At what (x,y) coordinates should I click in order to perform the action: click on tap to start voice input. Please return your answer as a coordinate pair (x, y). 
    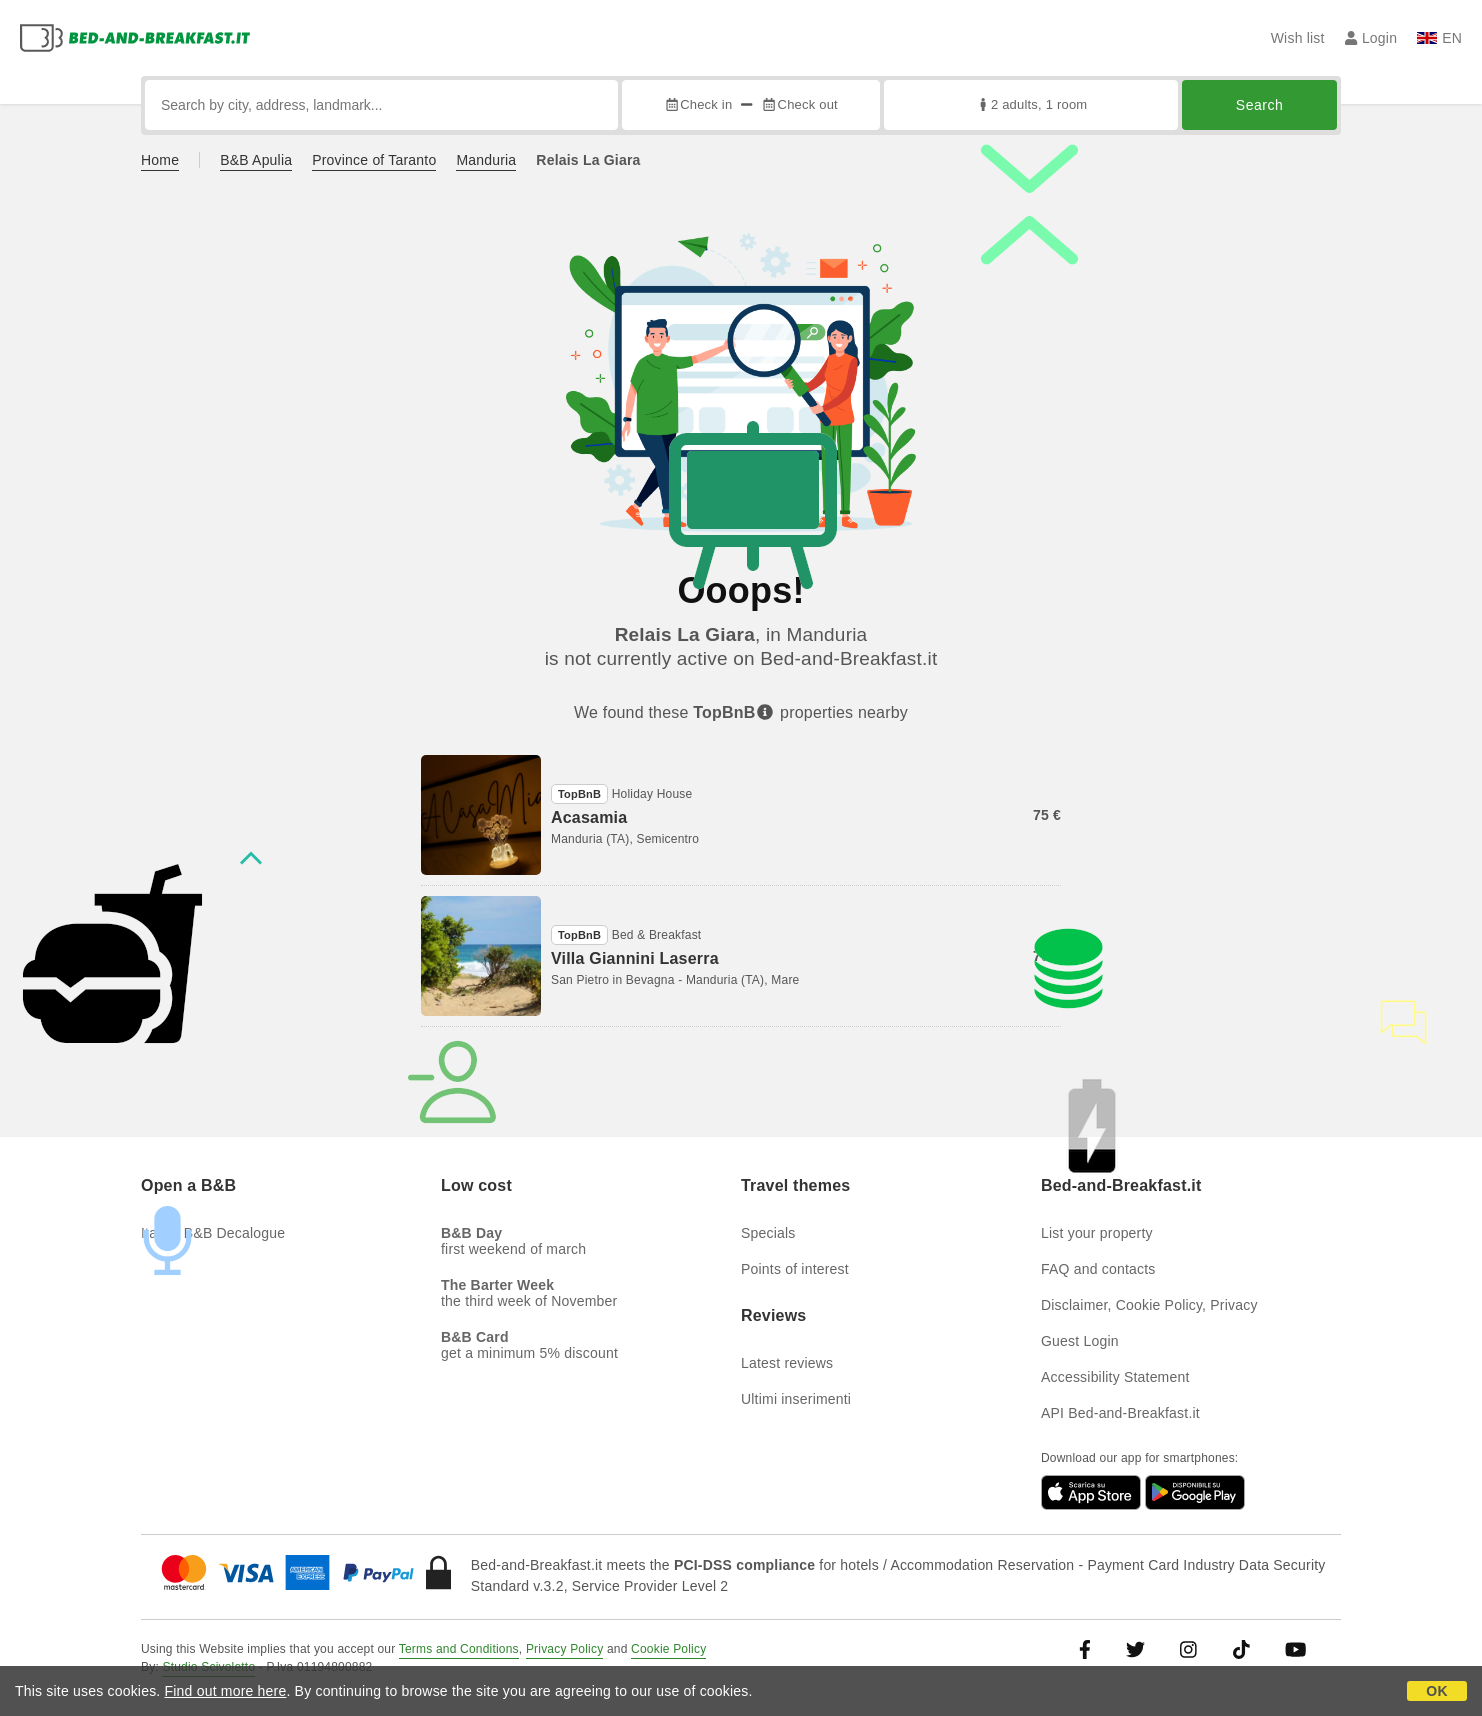
    Looking at the image, I should click on (167, 1240).